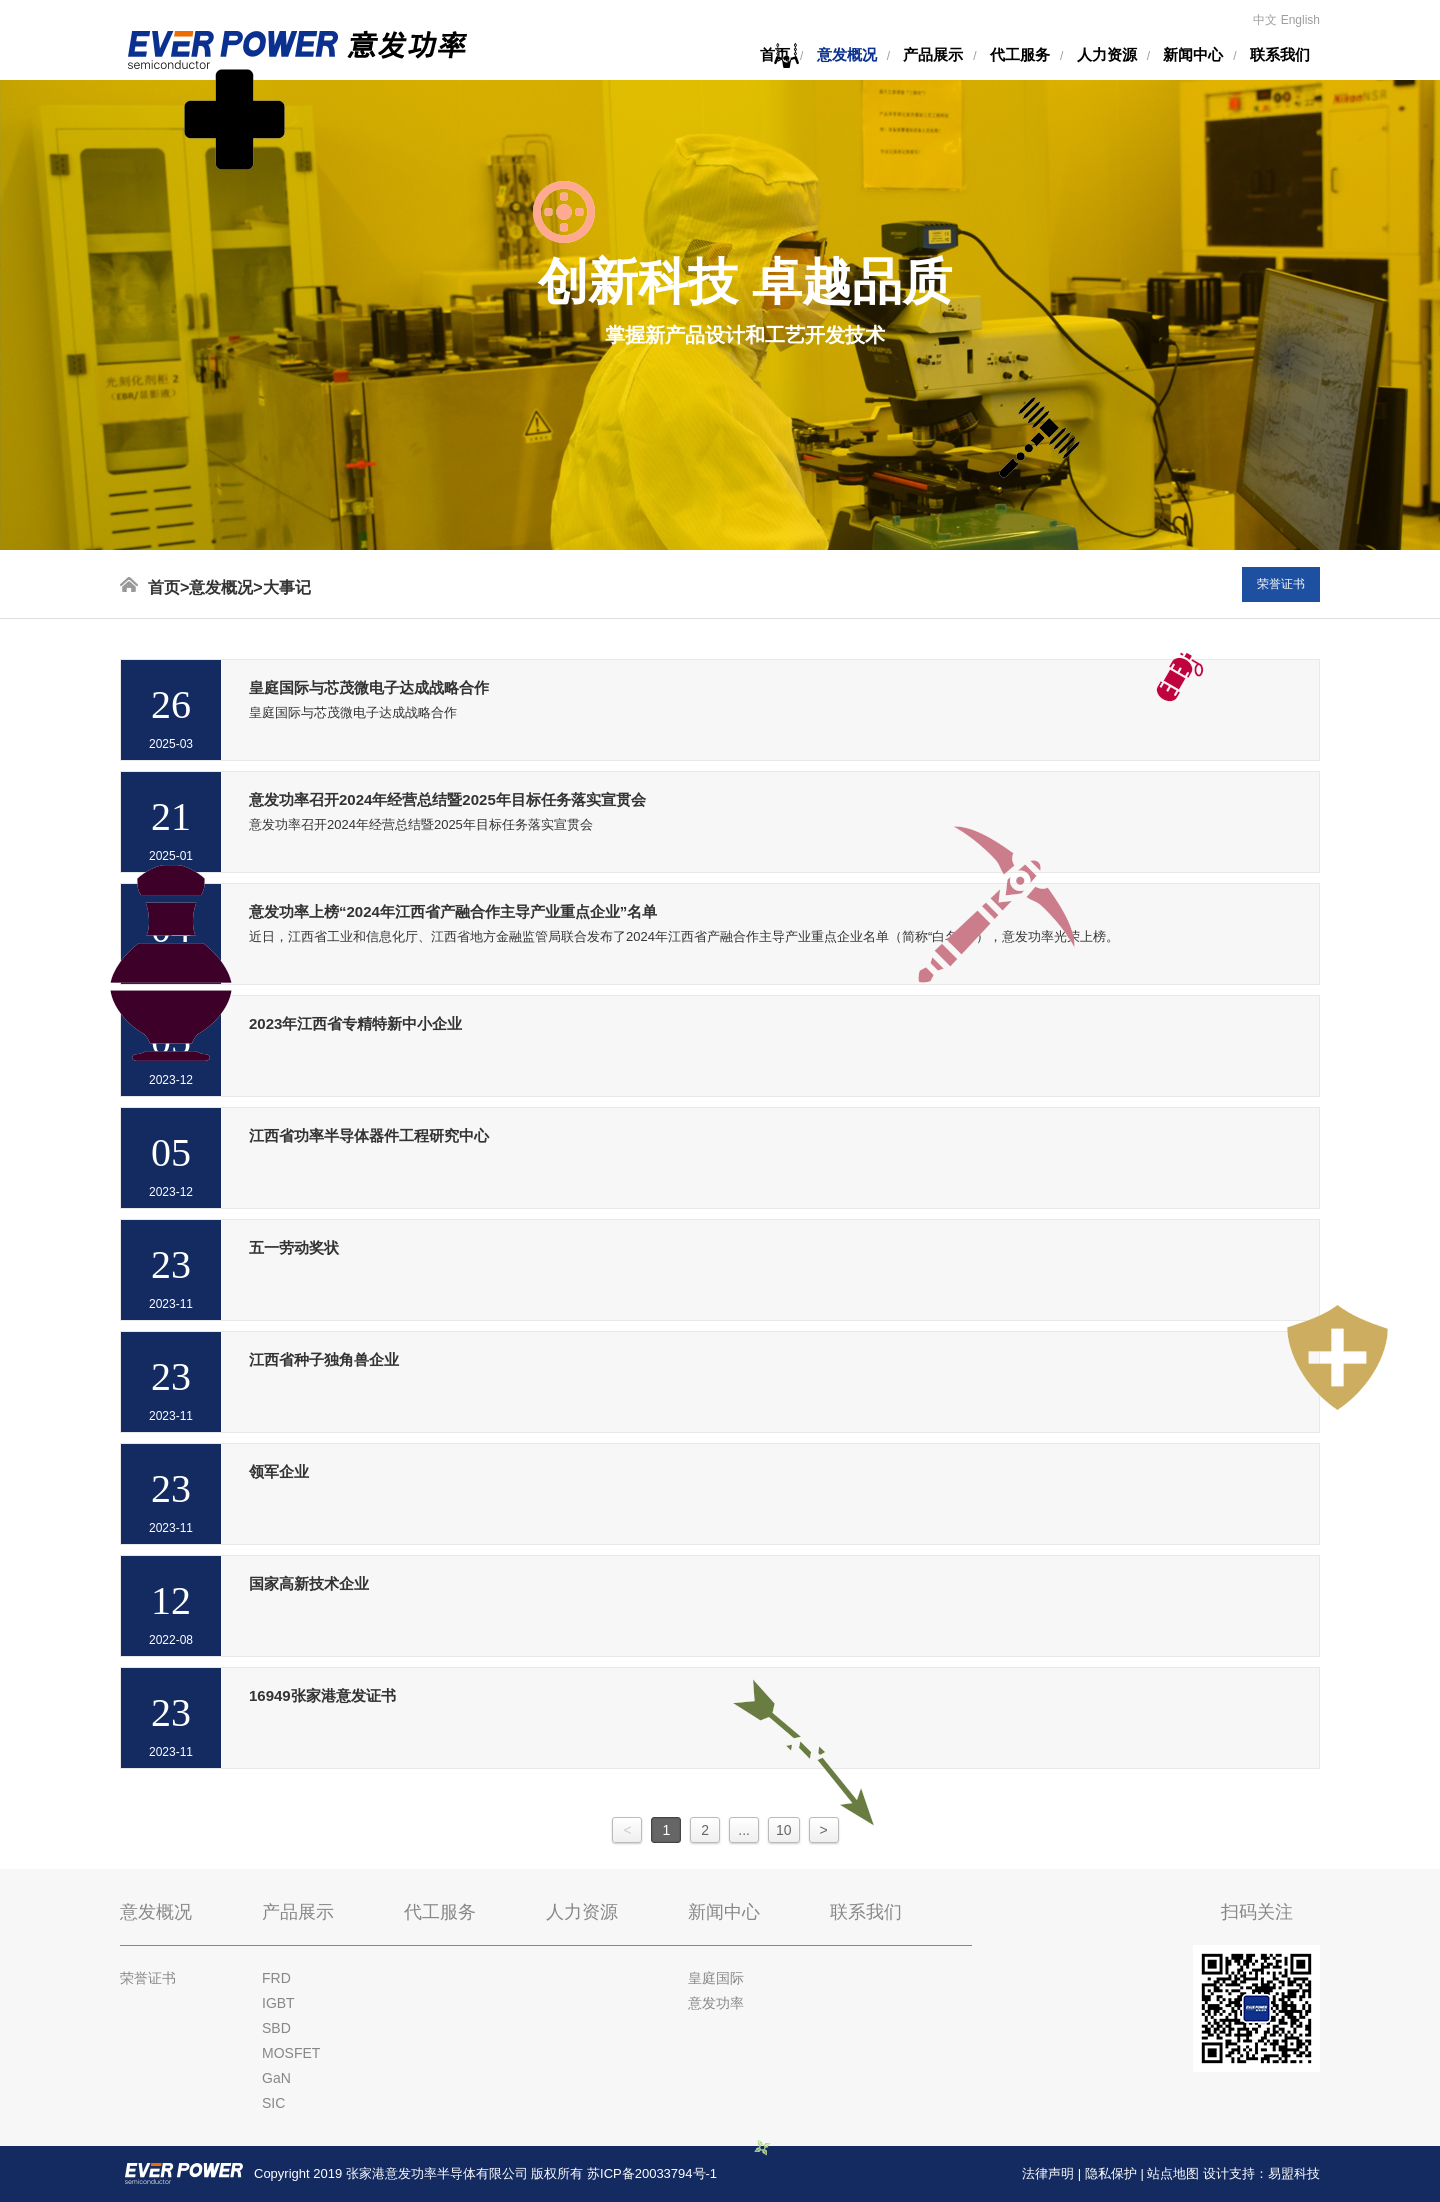 This screenshot has width=1440, height=2202. Describe the element at coordinates (1337, 1357) in the screenshot. I see `activate defensive healing ability` at that location.